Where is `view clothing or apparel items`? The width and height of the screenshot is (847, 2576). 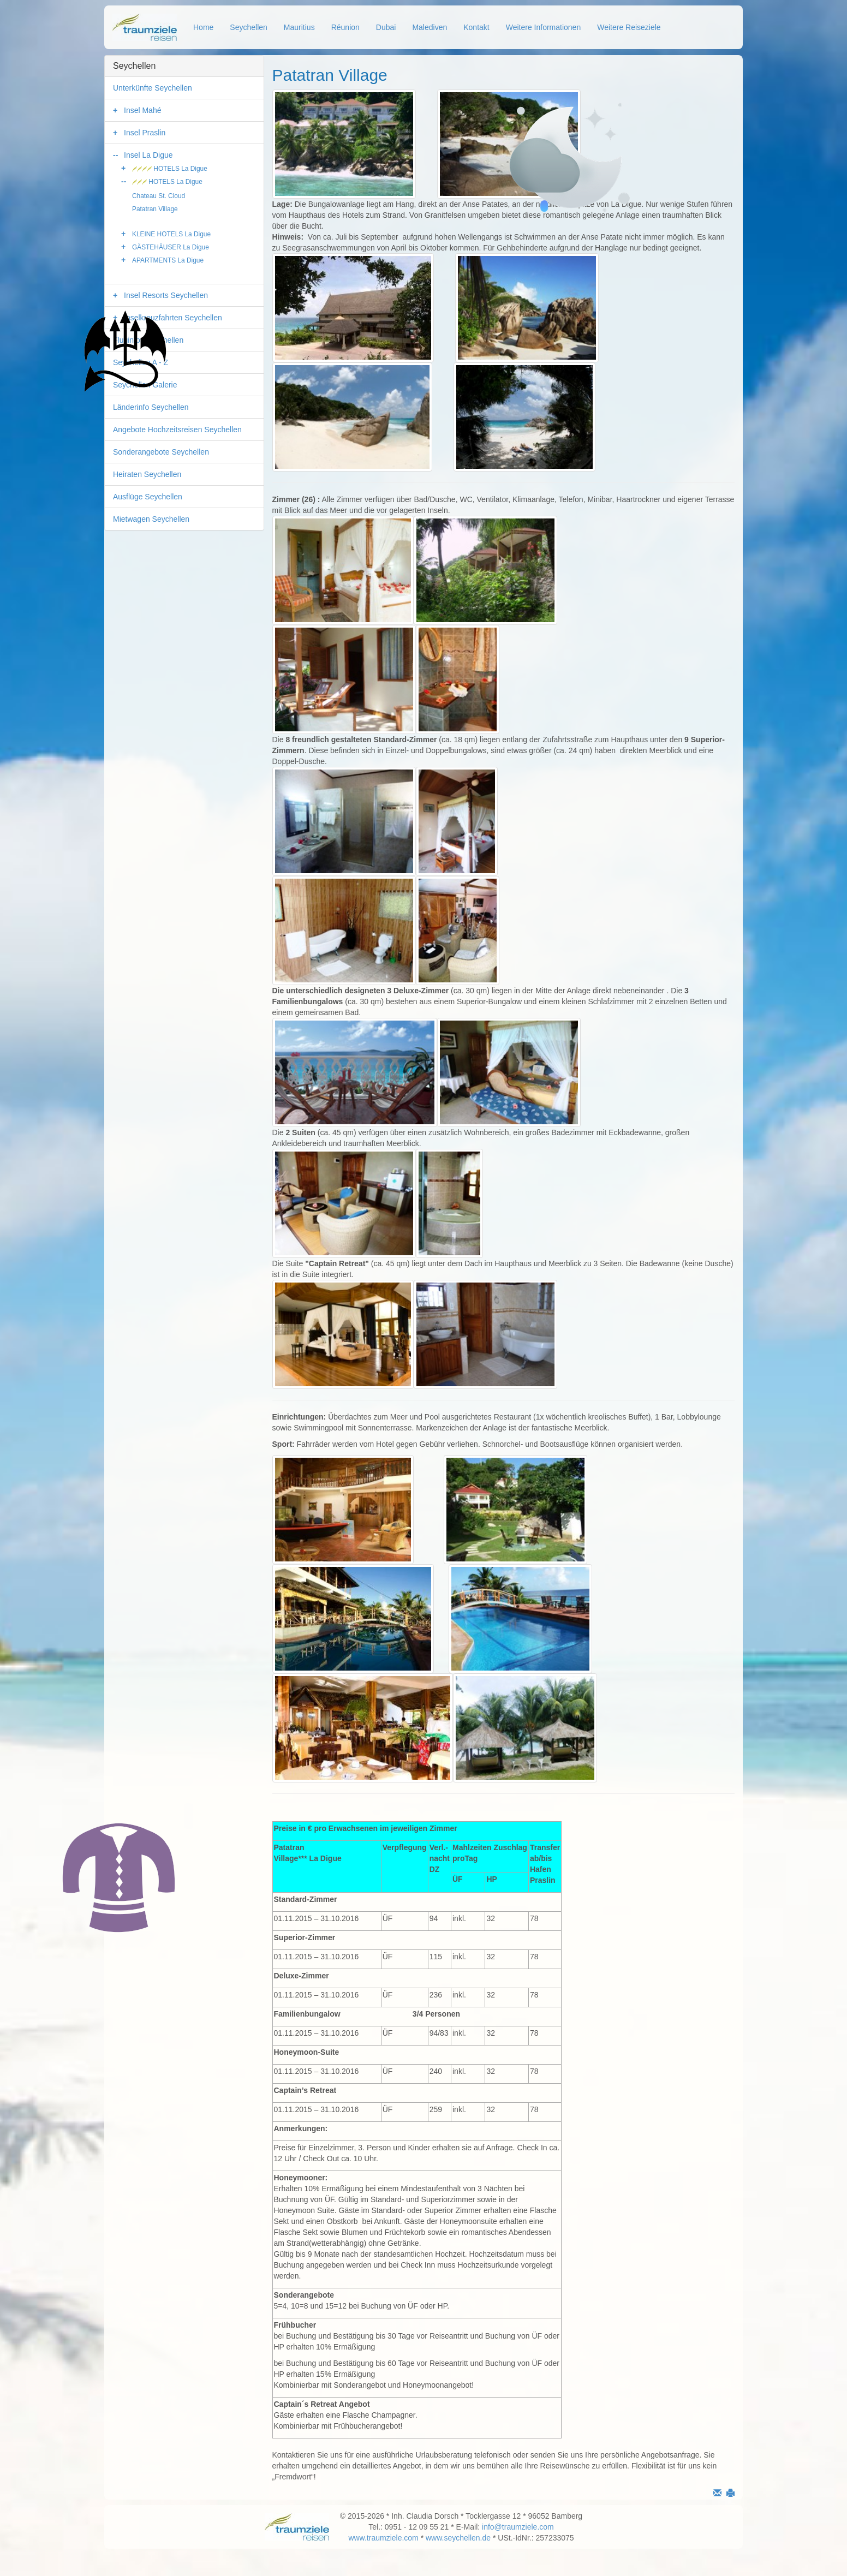
view clothing or apparel items is located at coordinates (118, 1877).